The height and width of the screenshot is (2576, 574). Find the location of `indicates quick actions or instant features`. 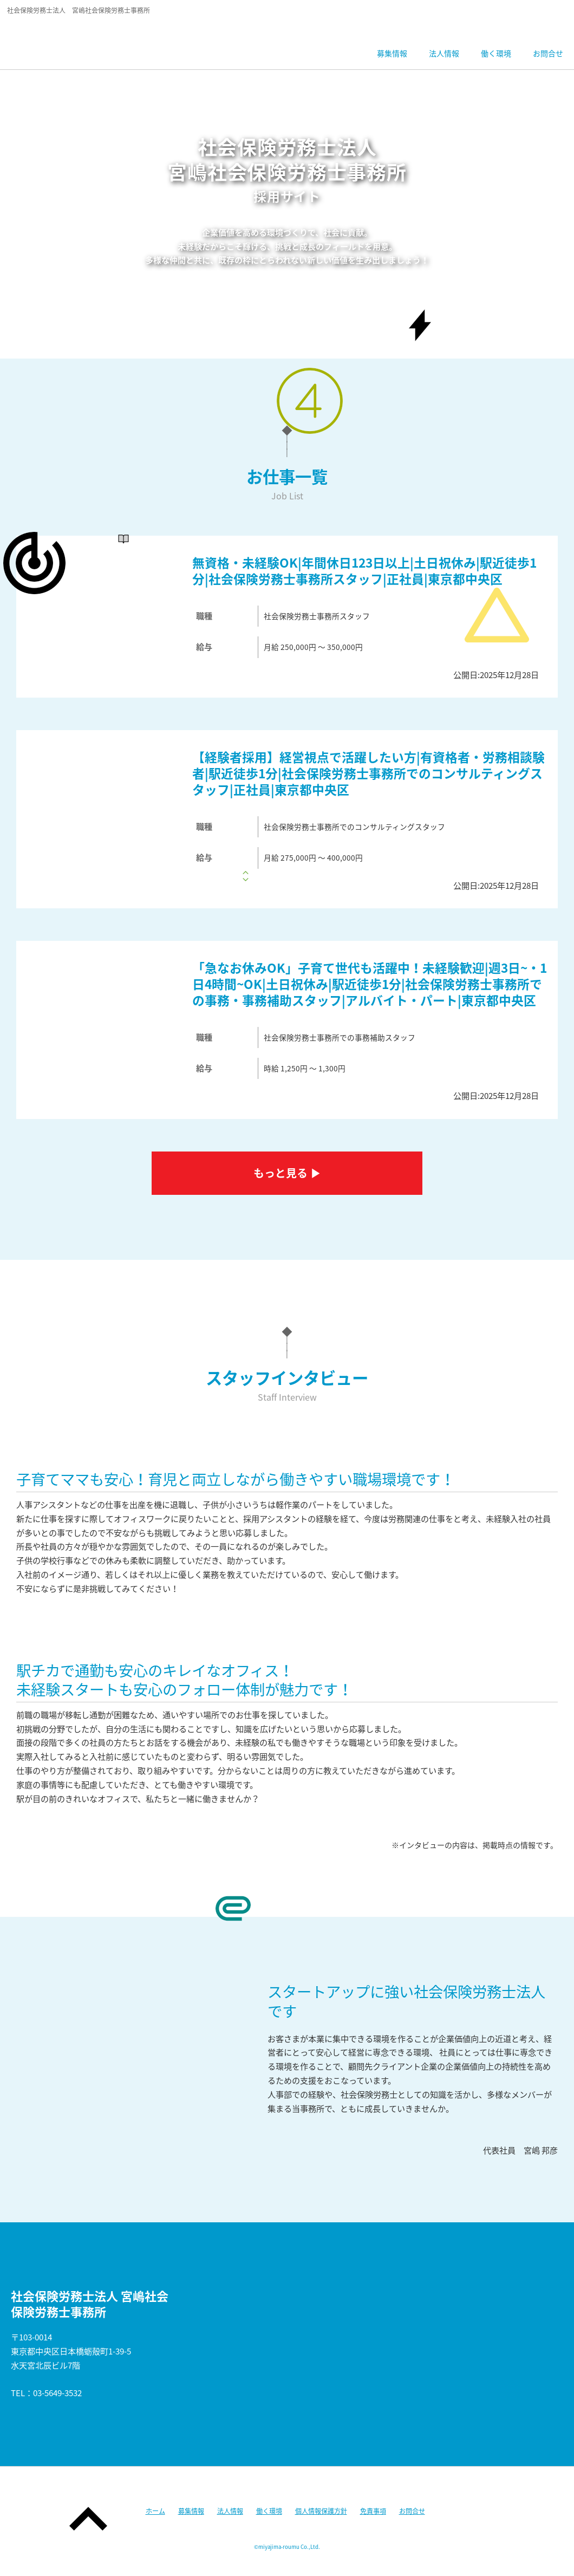

indicates quick actions or instant features is located at coordinates (420, 325).